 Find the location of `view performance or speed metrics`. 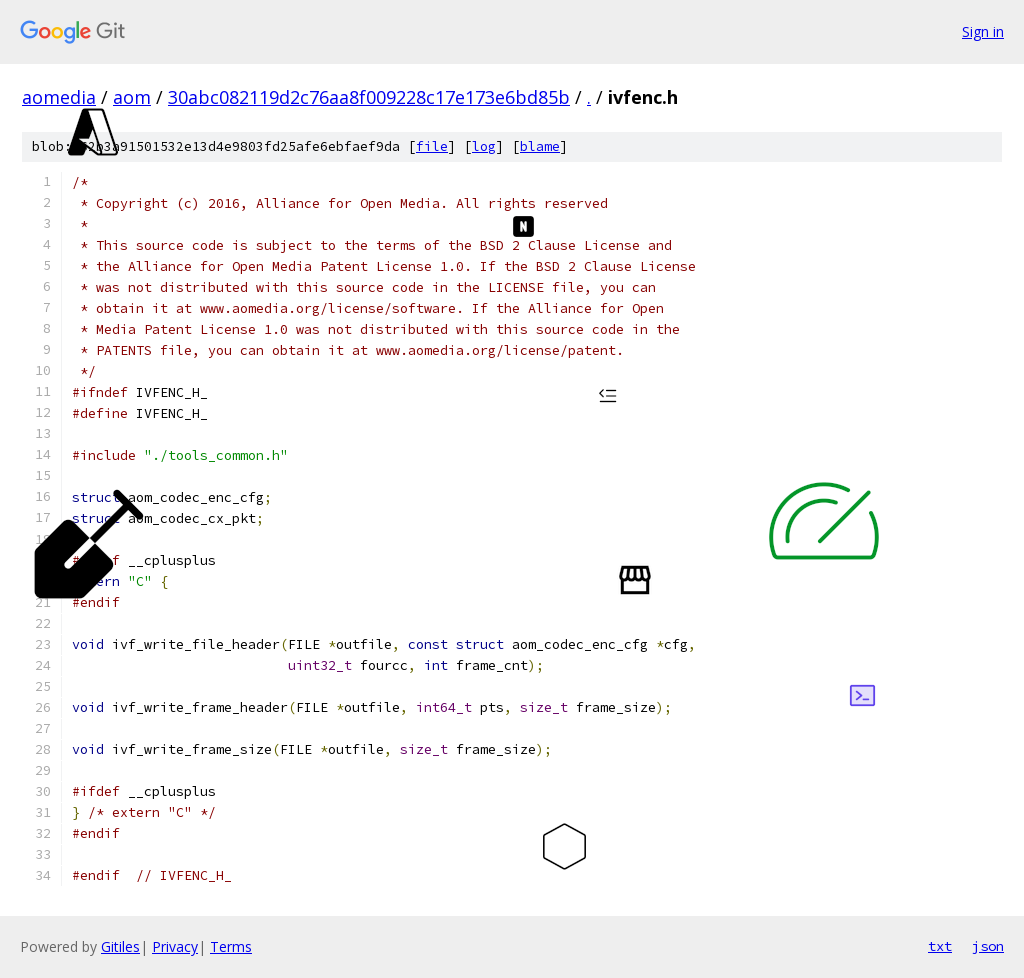

view performance or speed metrics is located at coordinates (824, 525).